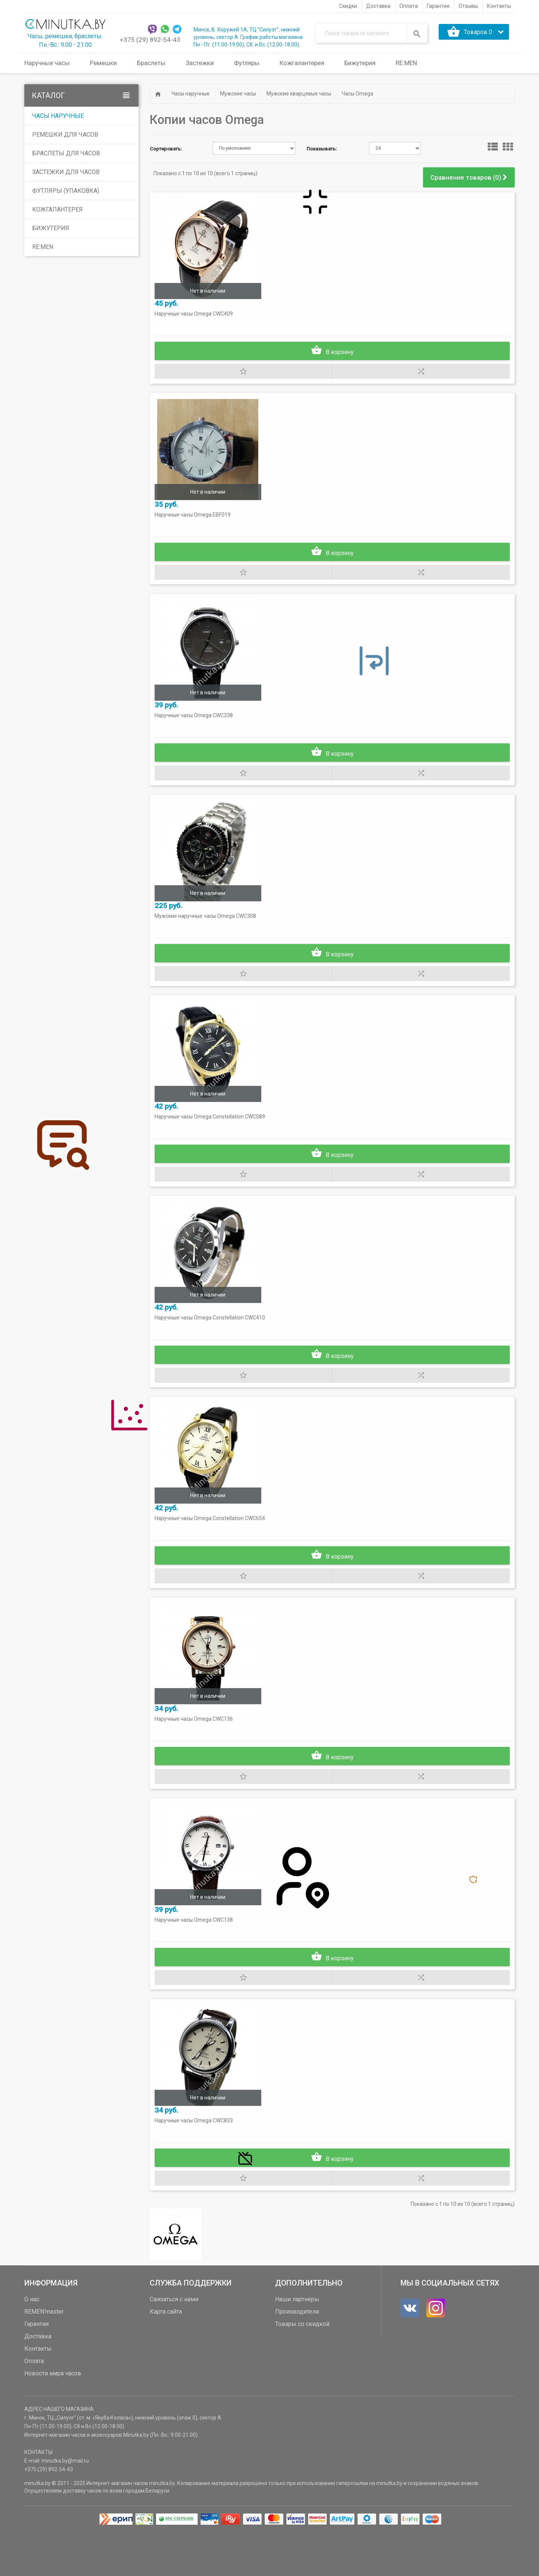 Image resolution: width=539 pixels, height=2576 pixels. What do you see at coordinates (297, 1876) in the screenshot?
I see `view user's location on map` at bounding box center [297, 1876].